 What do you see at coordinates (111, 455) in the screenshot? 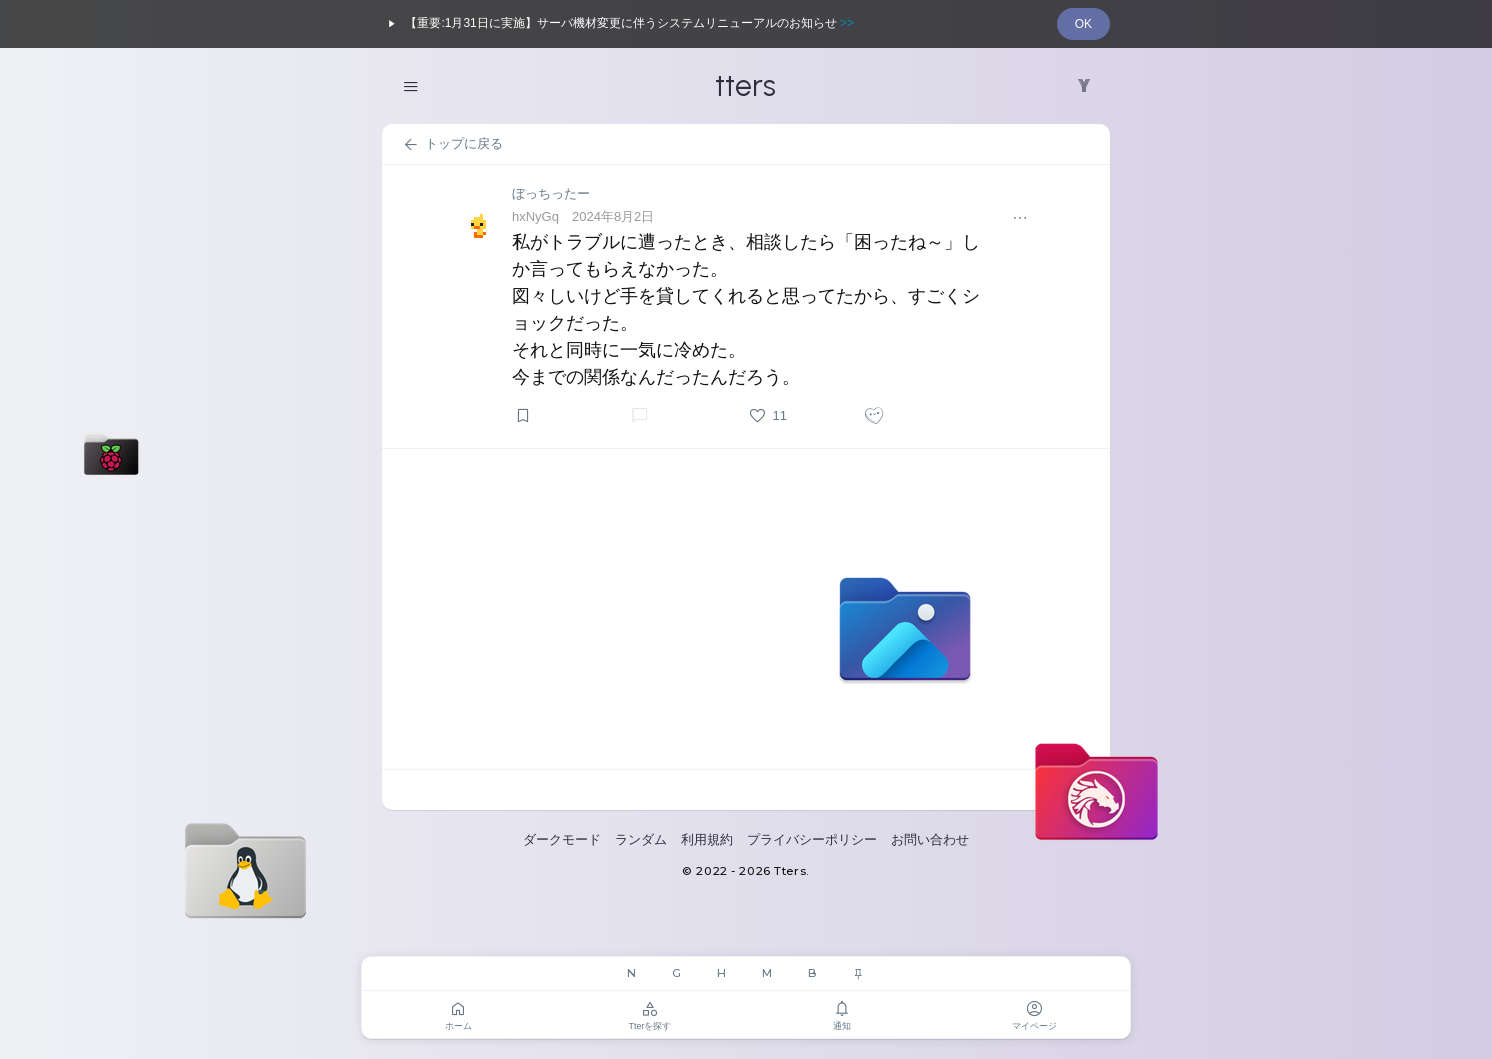
I see `folder containing Raspberry Pi project files` at bounding box center [111, 455].